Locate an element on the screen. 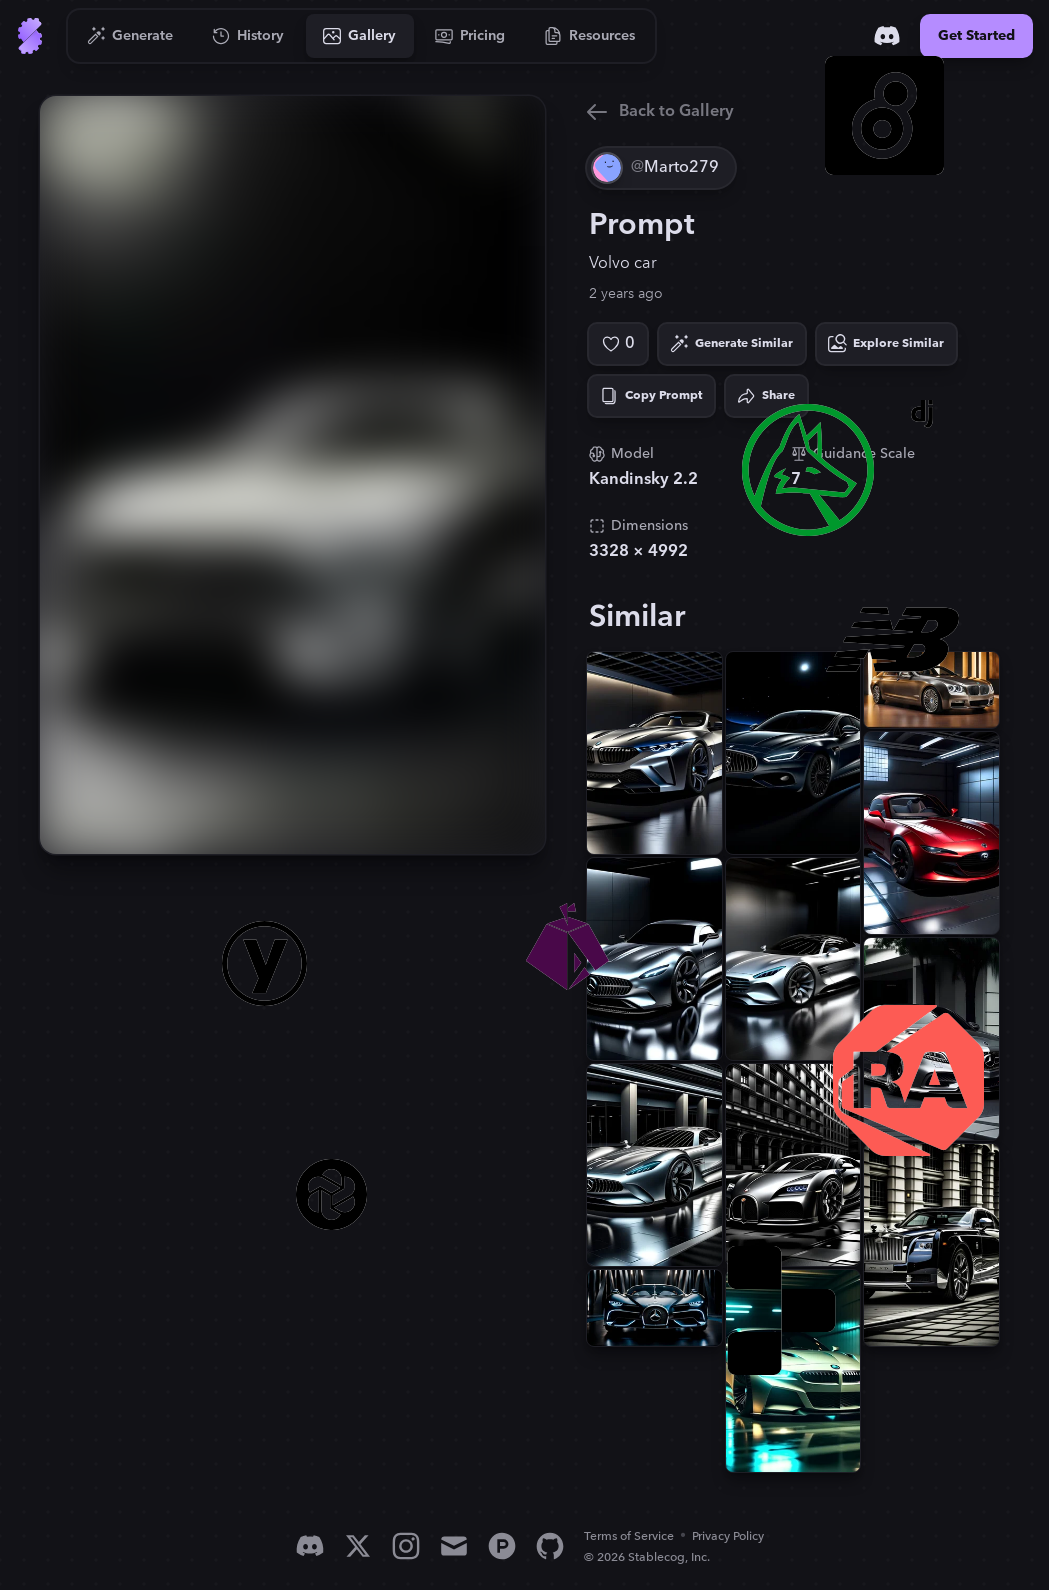 Image resolution: width=1049 pixels, height=1590 pixels. open Wolfram Language application is located at coordinates (808, 470).